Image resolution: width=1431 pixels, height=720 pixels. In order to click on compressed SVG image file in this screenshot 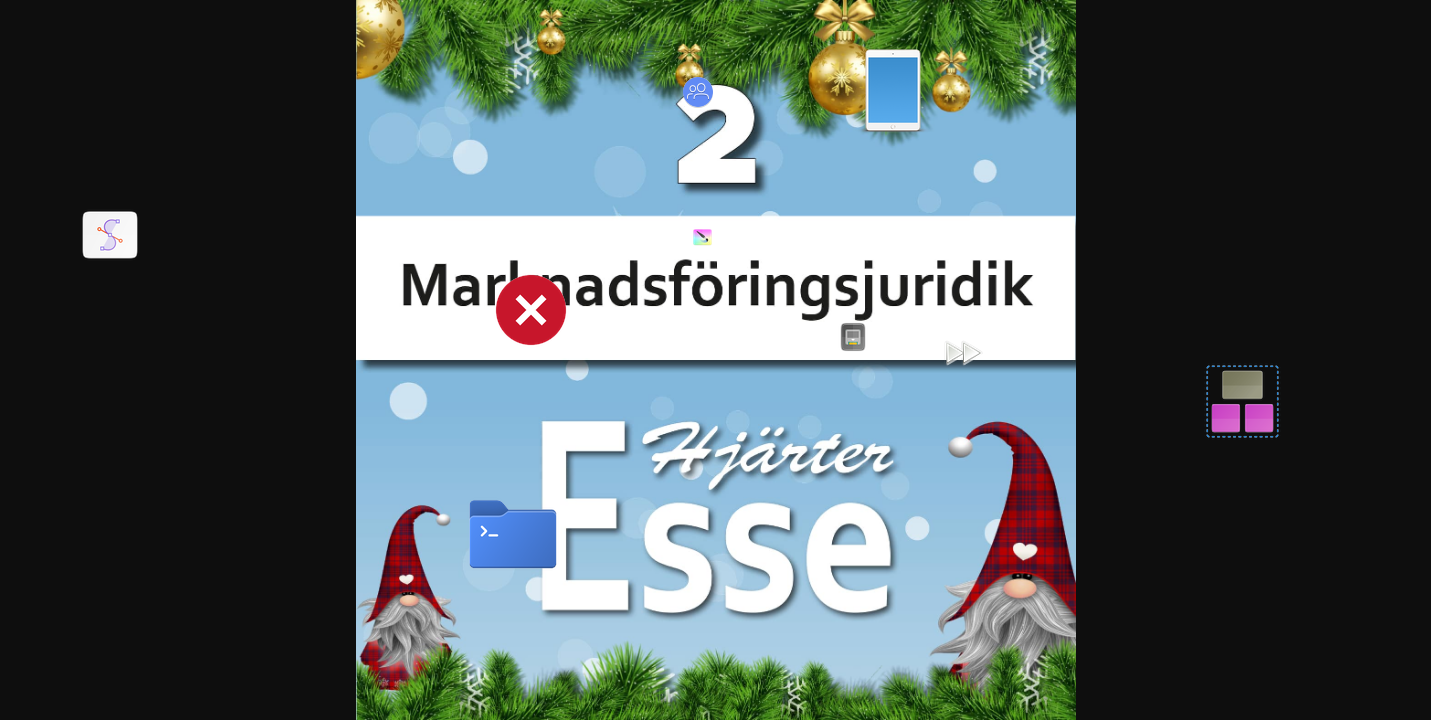, I will do `click(110, 233)`.